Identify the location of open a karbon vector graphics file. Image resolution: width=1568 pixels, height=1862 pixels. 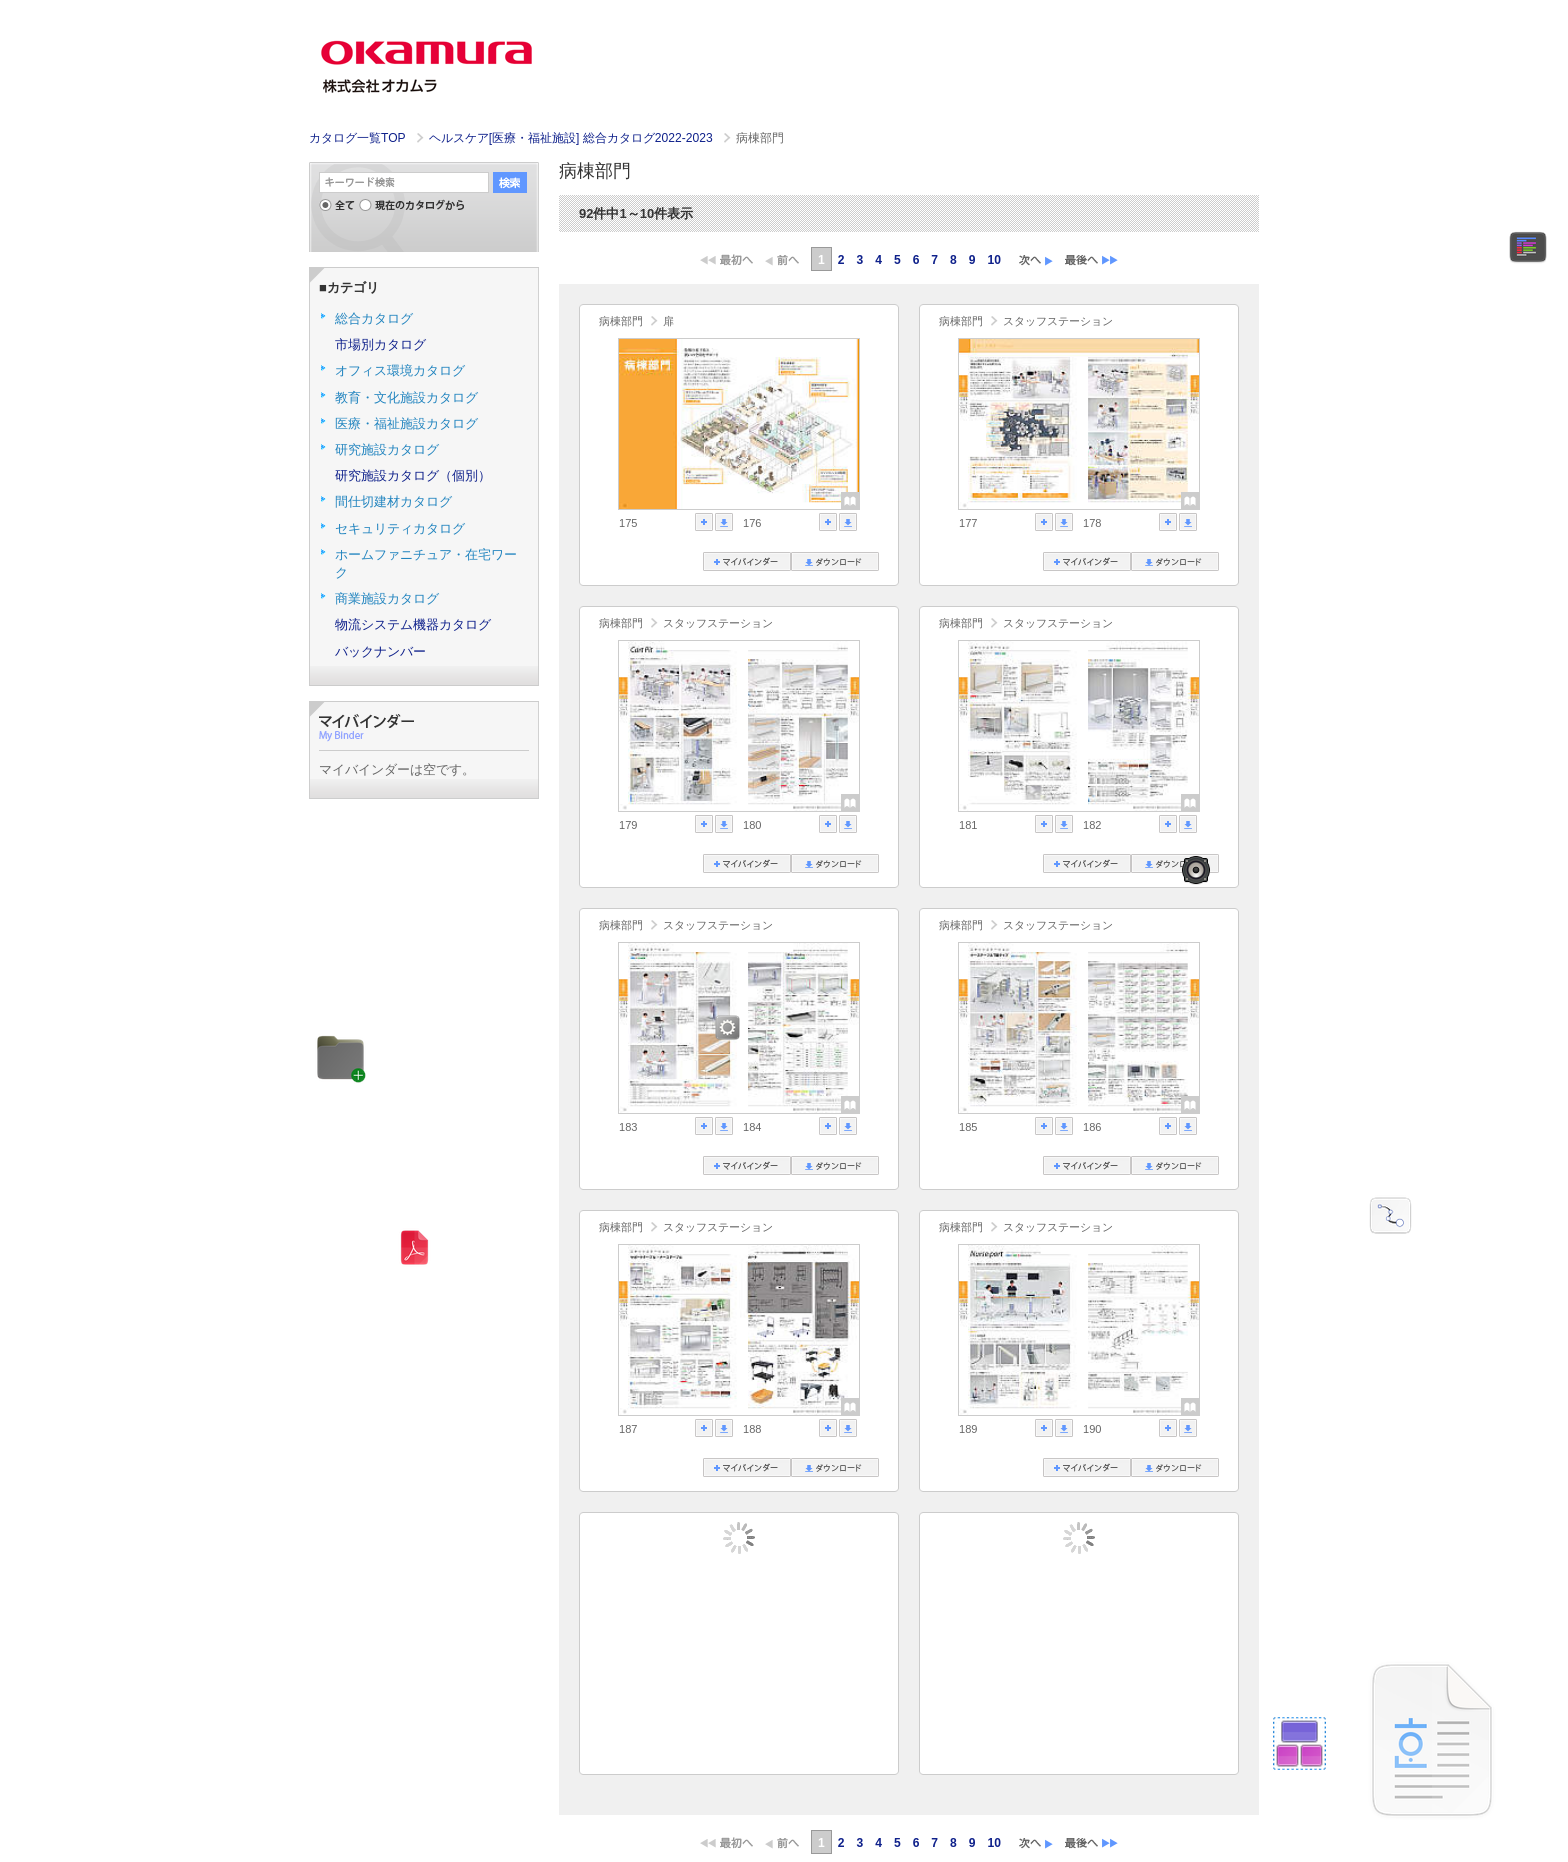
(1390, 1214).